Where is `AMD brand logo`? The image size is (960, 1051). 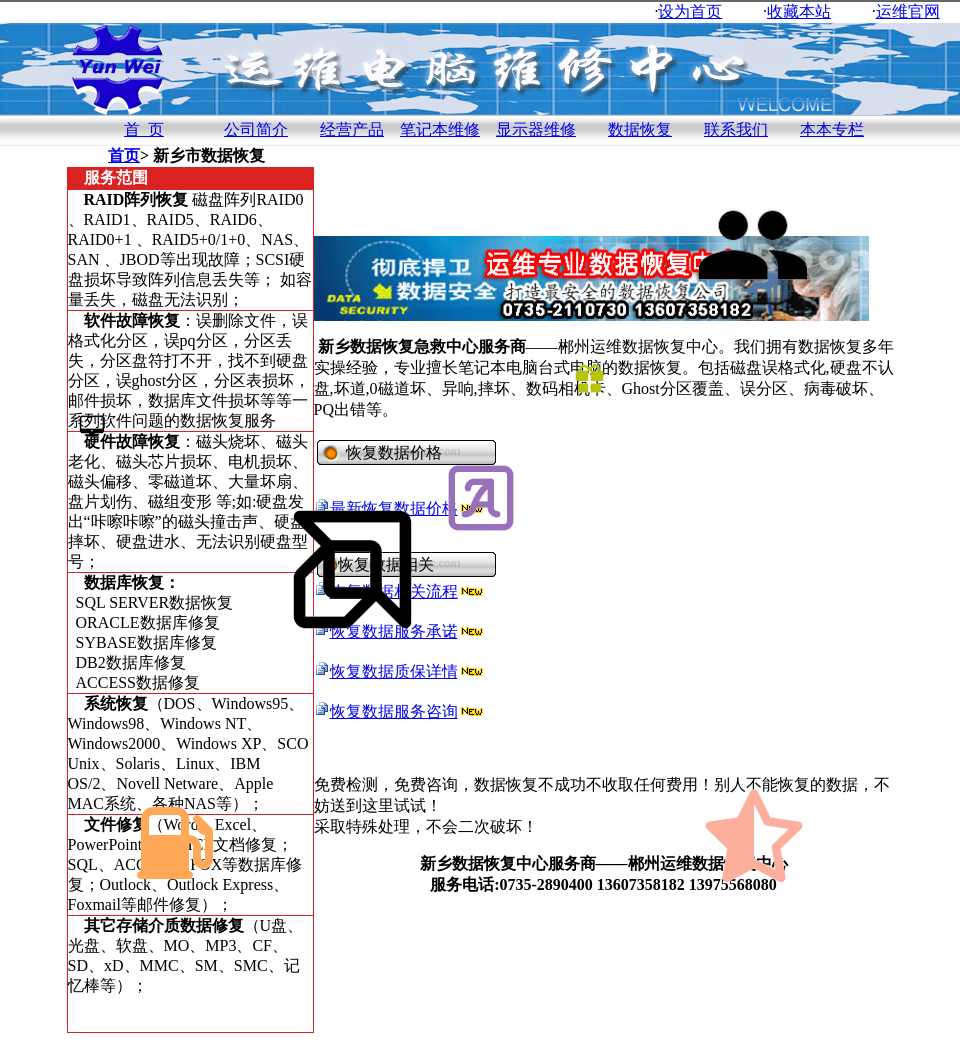 AMD brand logo is located at coordinates (352, 569).